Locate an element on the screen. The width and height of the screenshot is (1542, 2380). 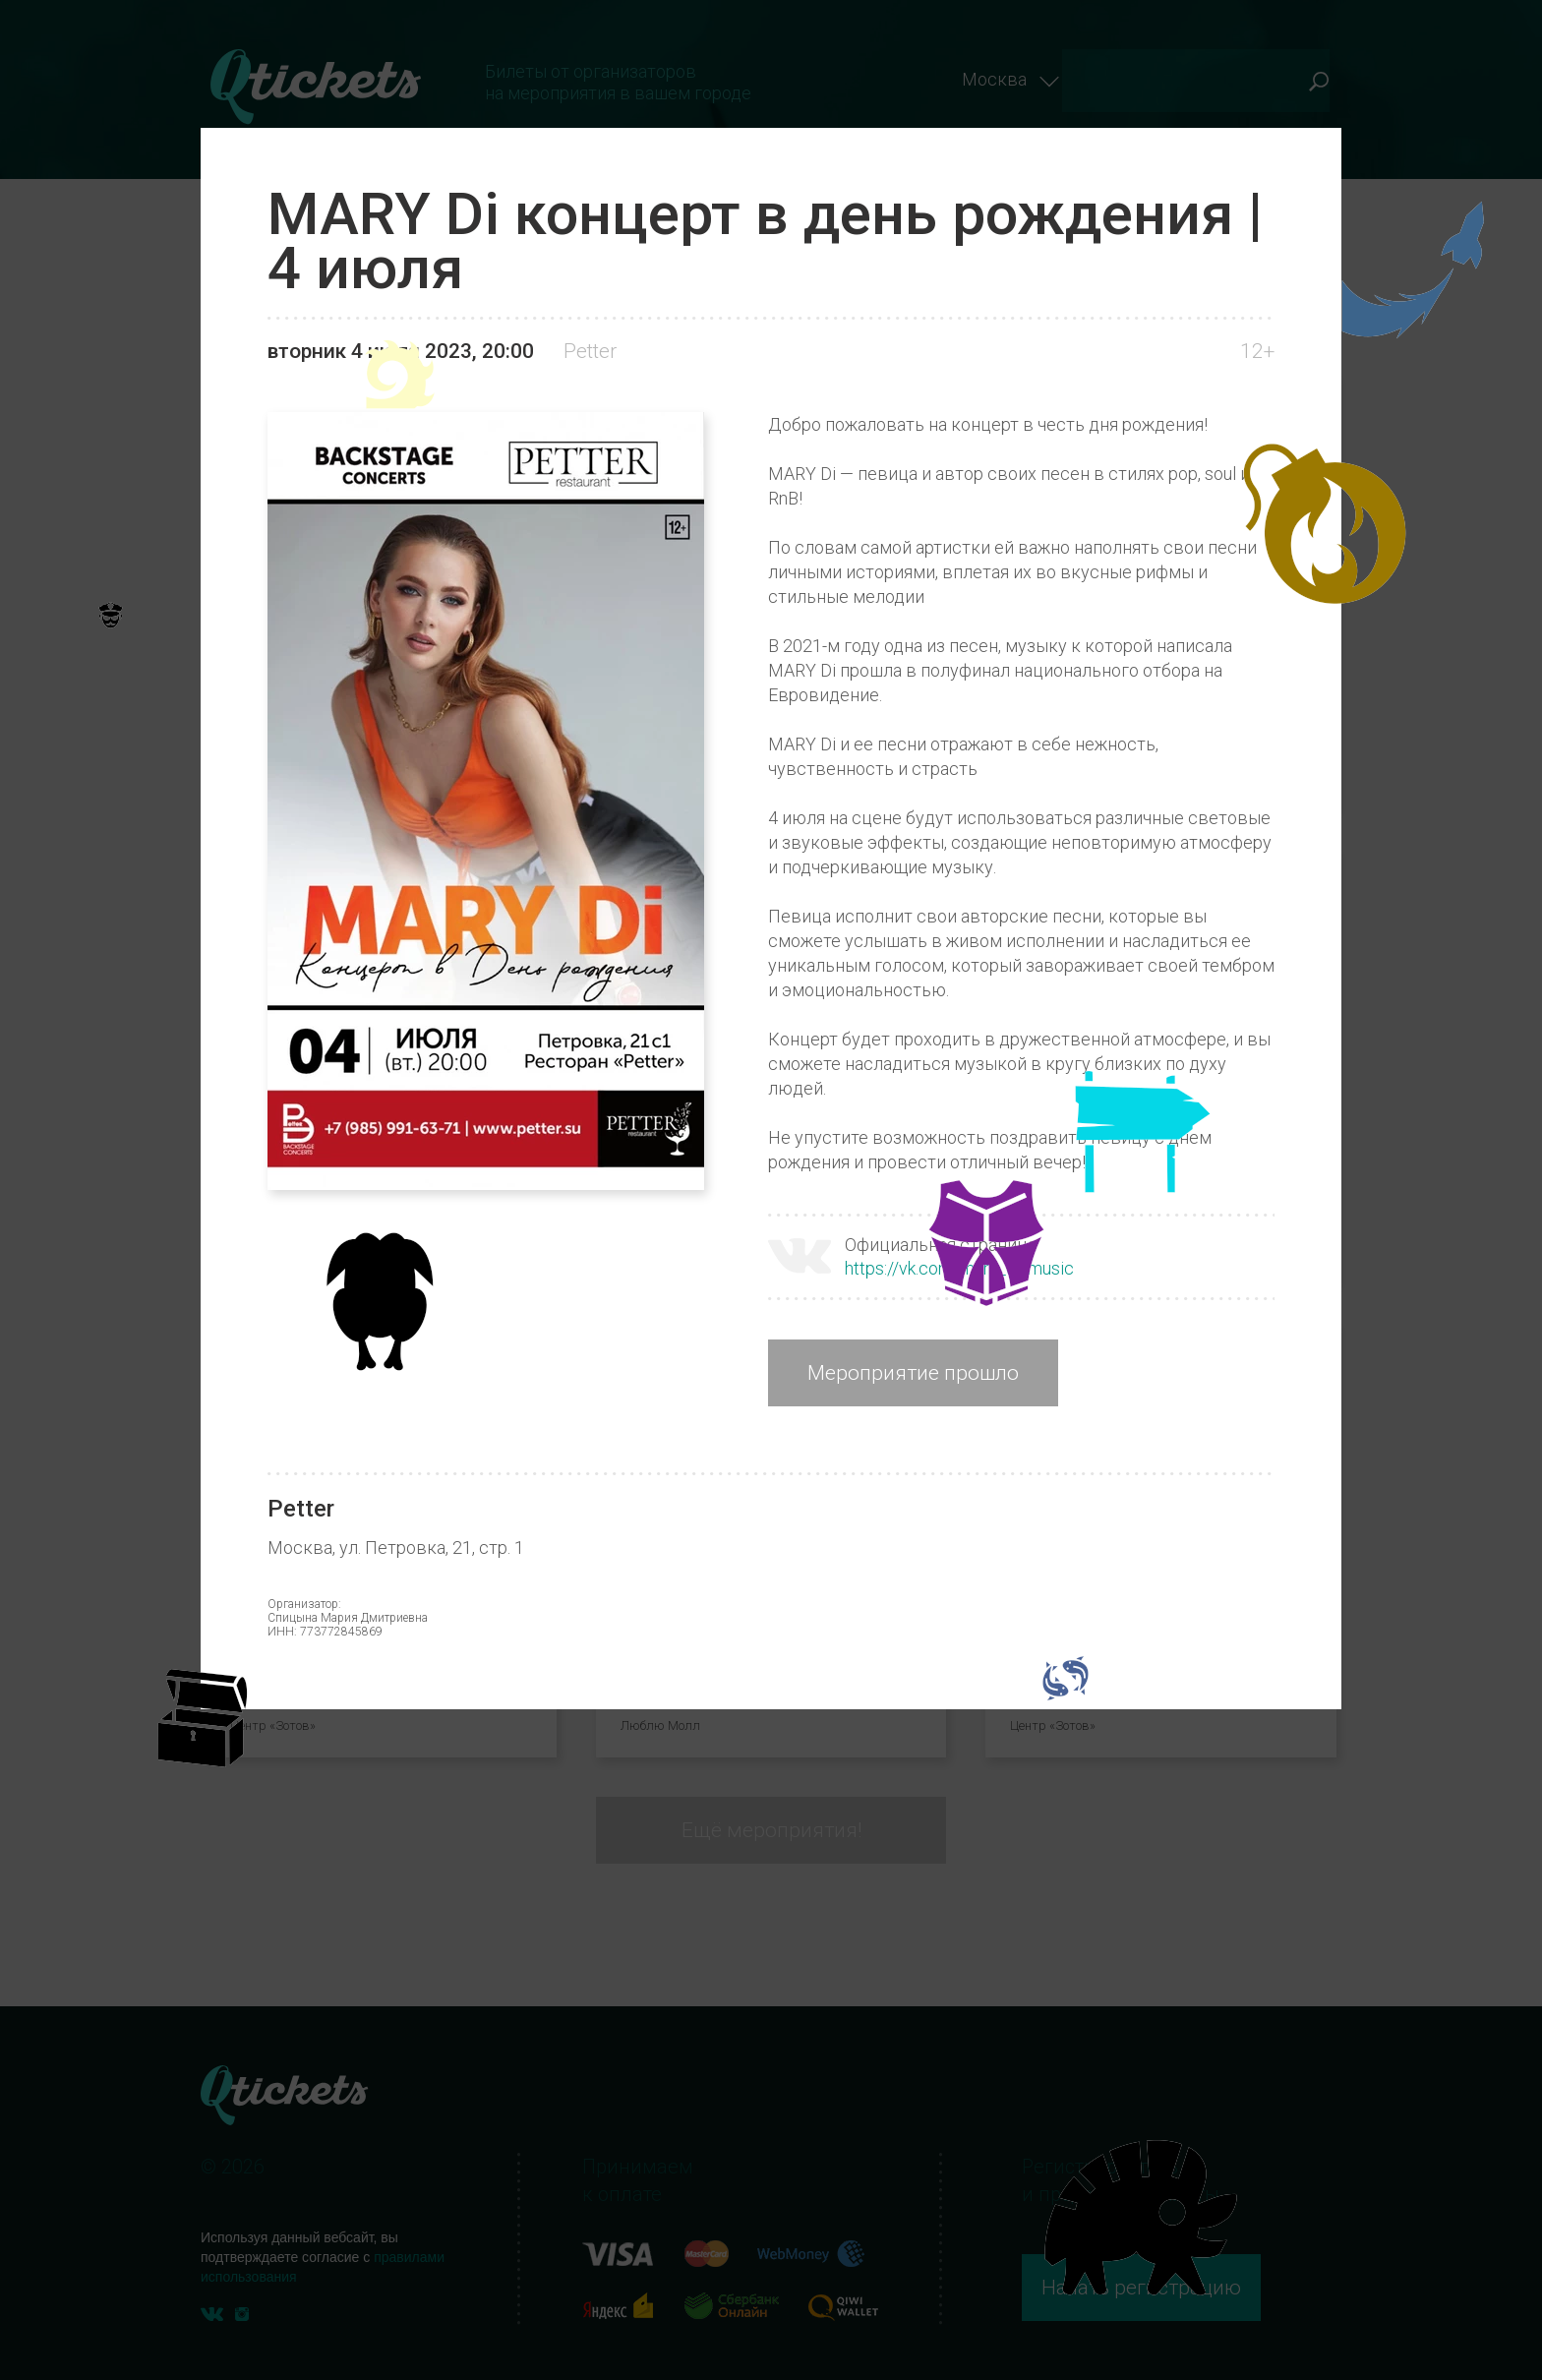
get directions or navigate to a destination is located at coordinates (1143, 1126).